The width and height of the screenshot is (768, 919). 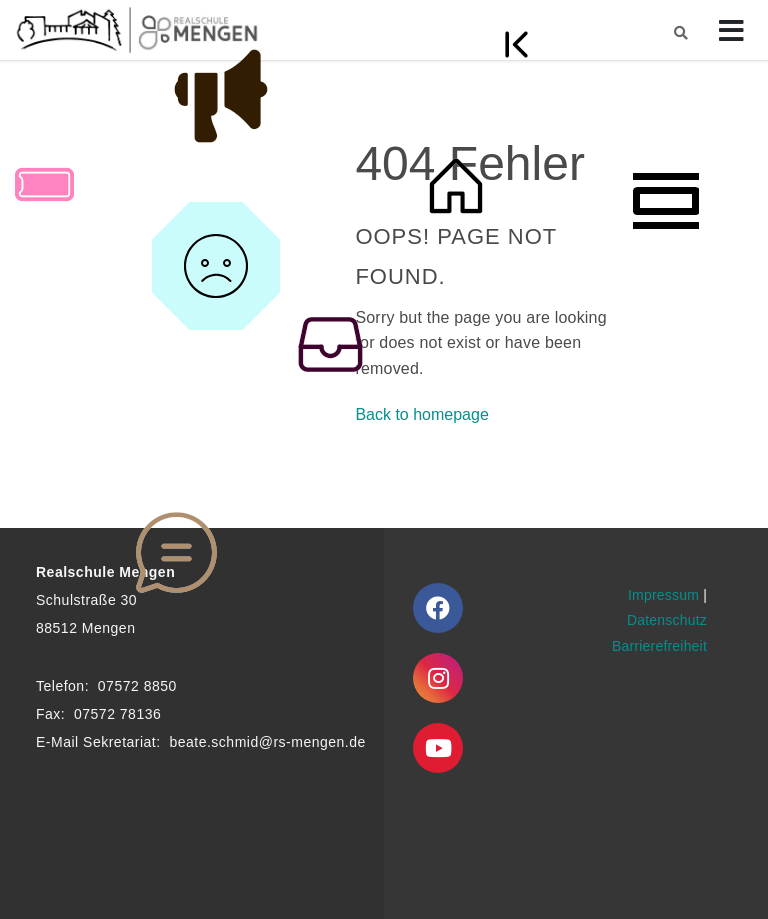 I want to click on skip to the beginning, so click(x=516, y=44).